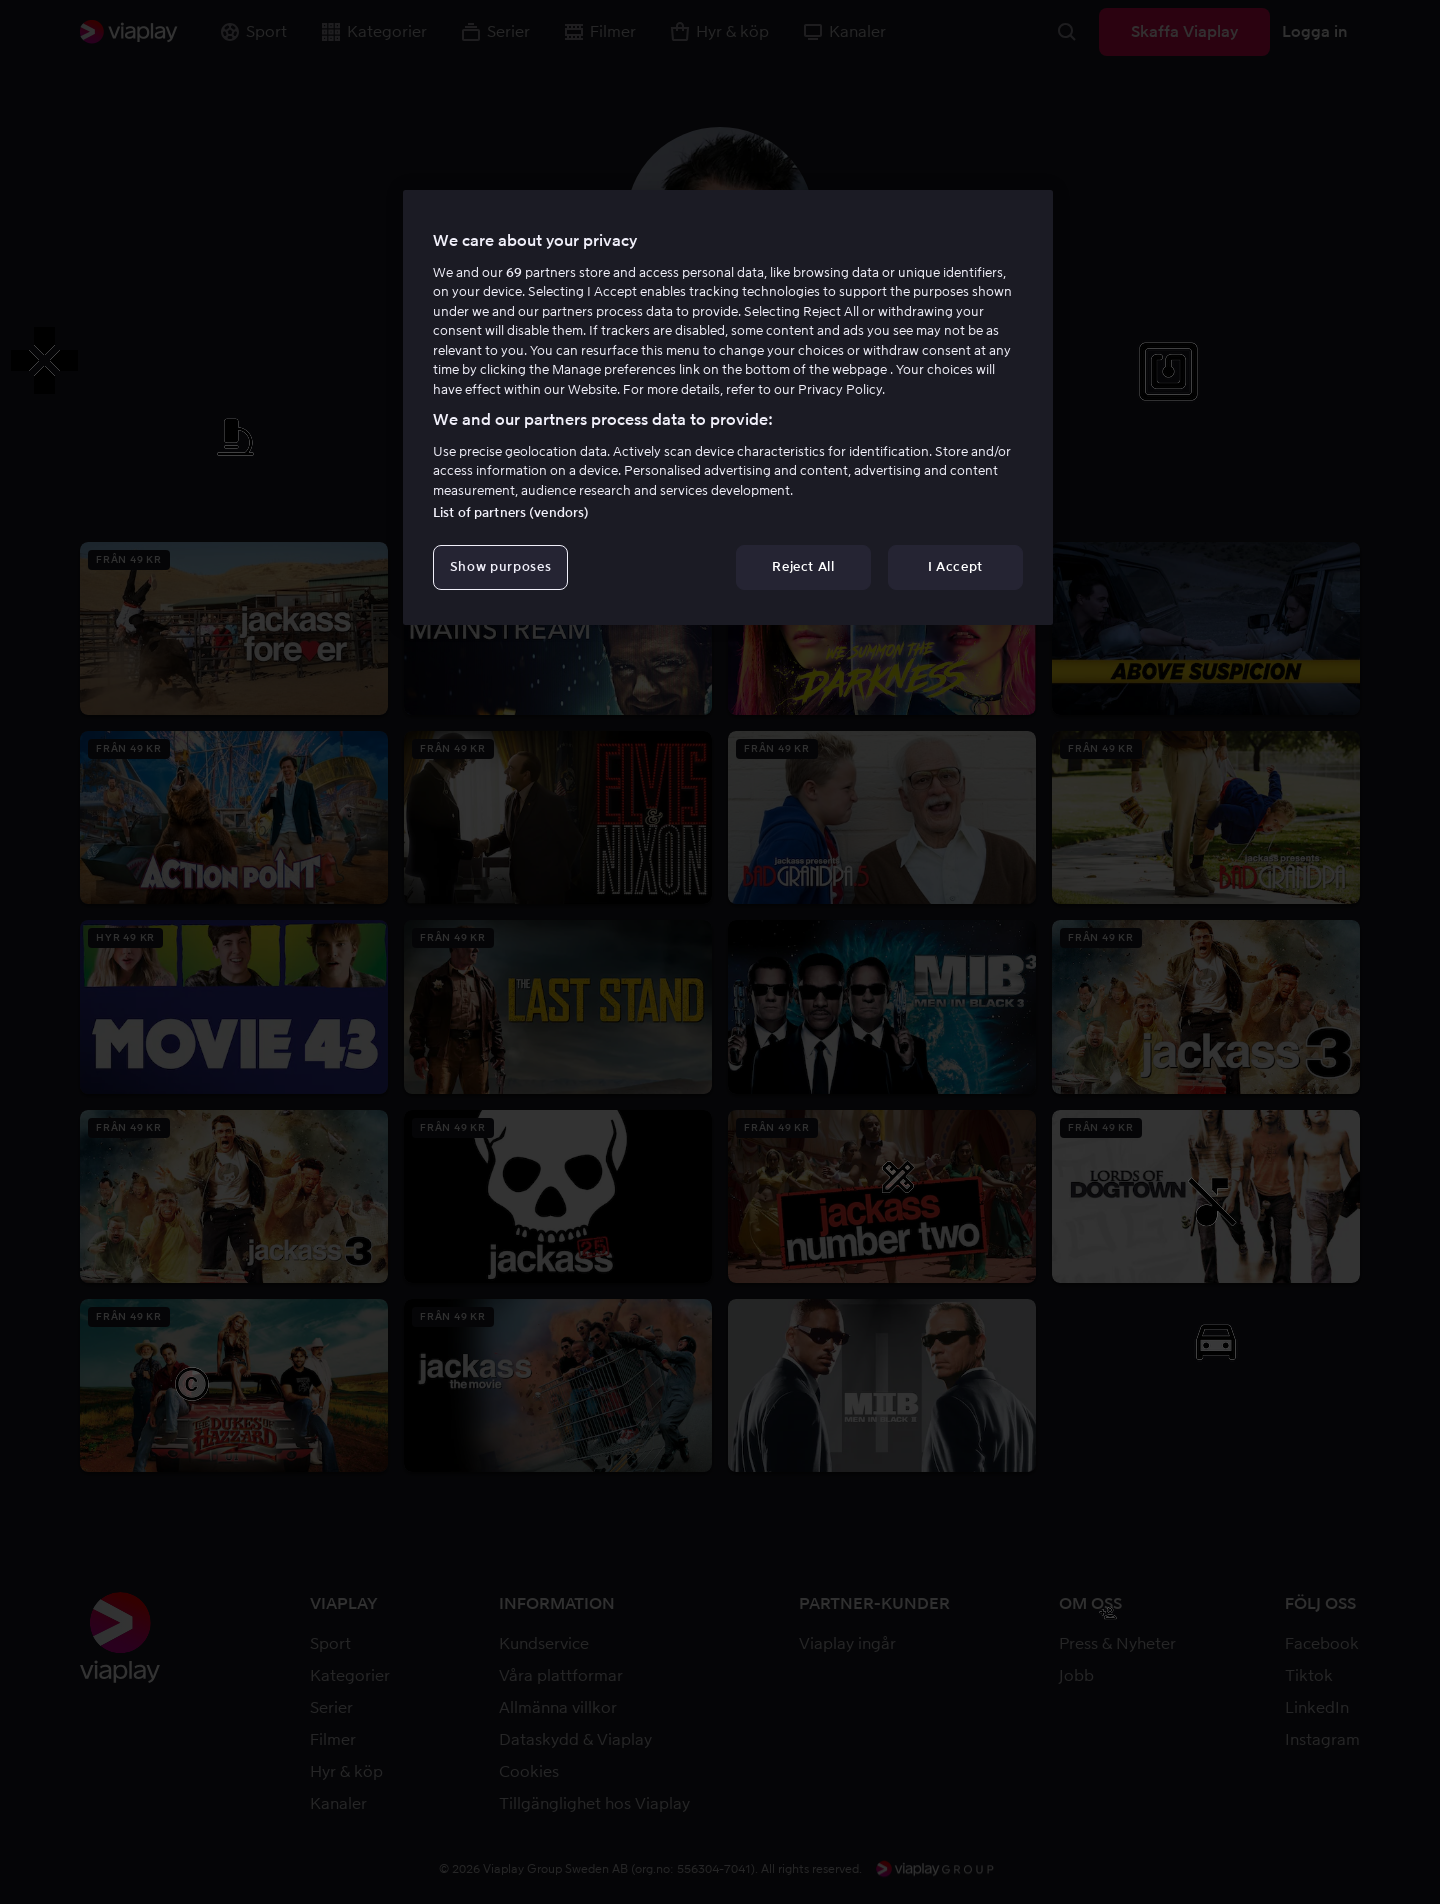 The height and width of the screenshot is (1904, 1440). Describe the element at coordinates (898, 1177) in the screenshot. I see `access design tools or editing options` at that location.